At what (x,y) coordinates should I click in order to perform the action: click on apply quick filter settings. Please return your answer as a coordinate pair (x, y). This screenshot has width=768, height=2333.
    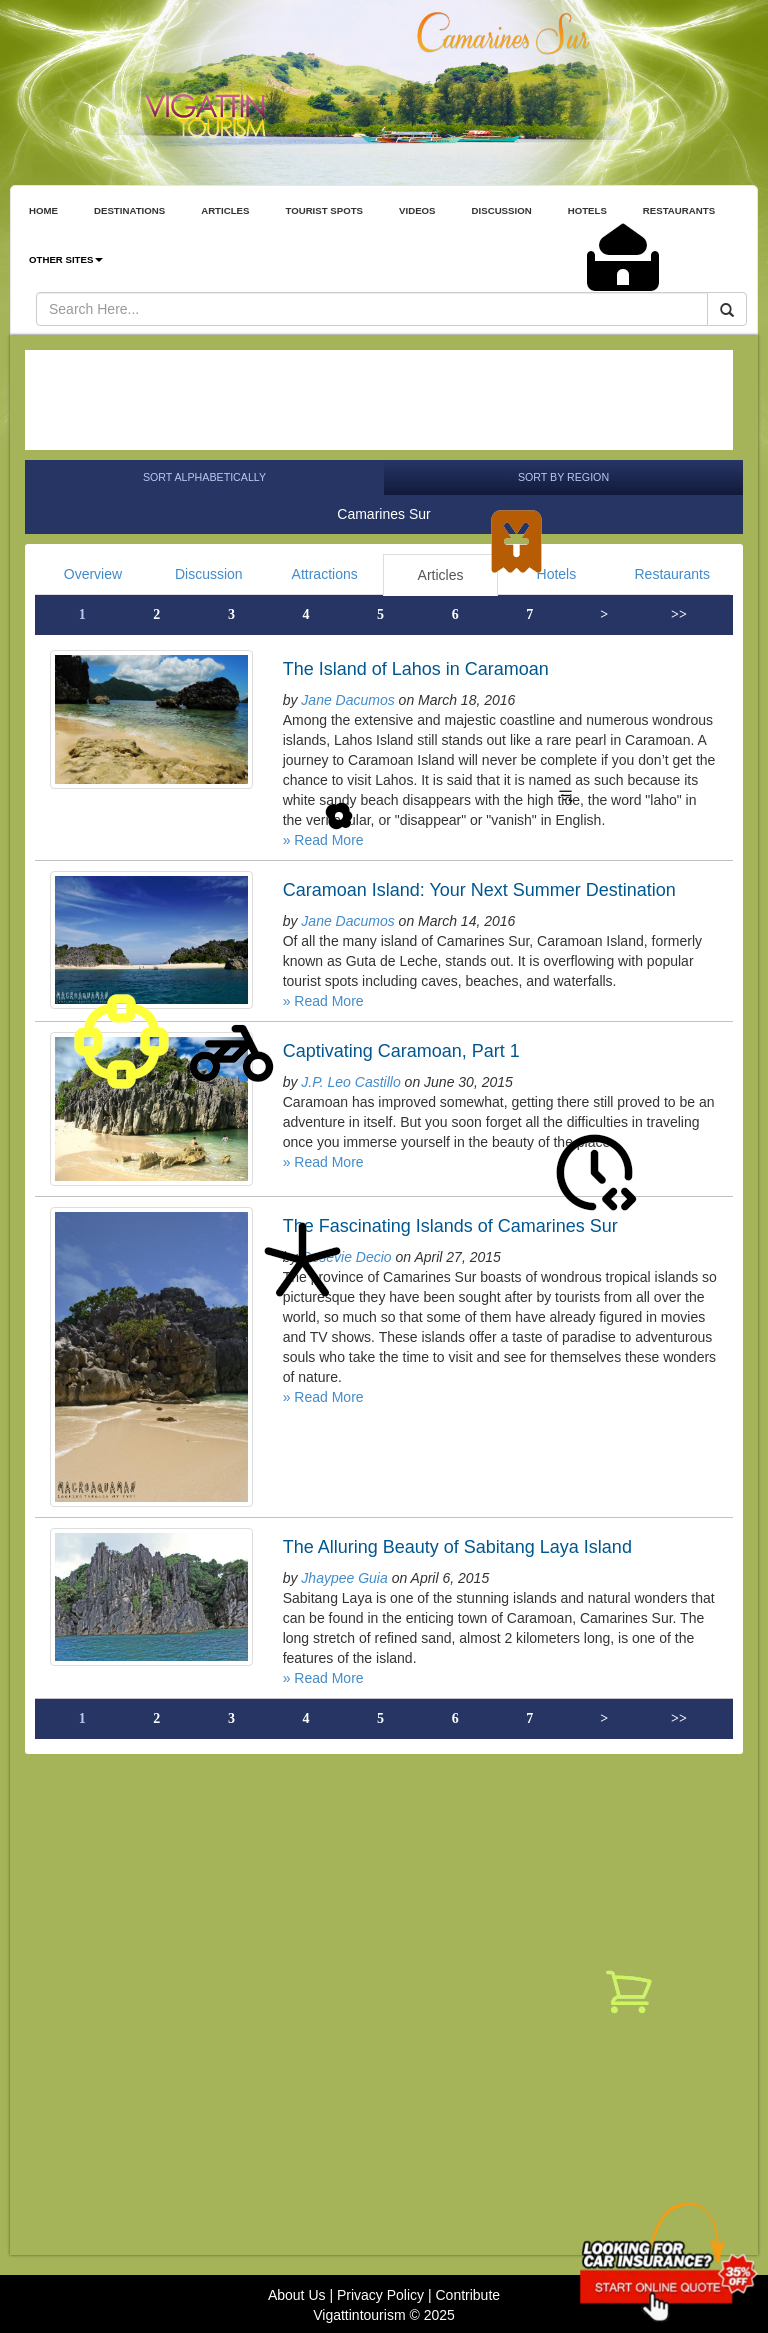
    Looking at the image, I should click on (565, 795).